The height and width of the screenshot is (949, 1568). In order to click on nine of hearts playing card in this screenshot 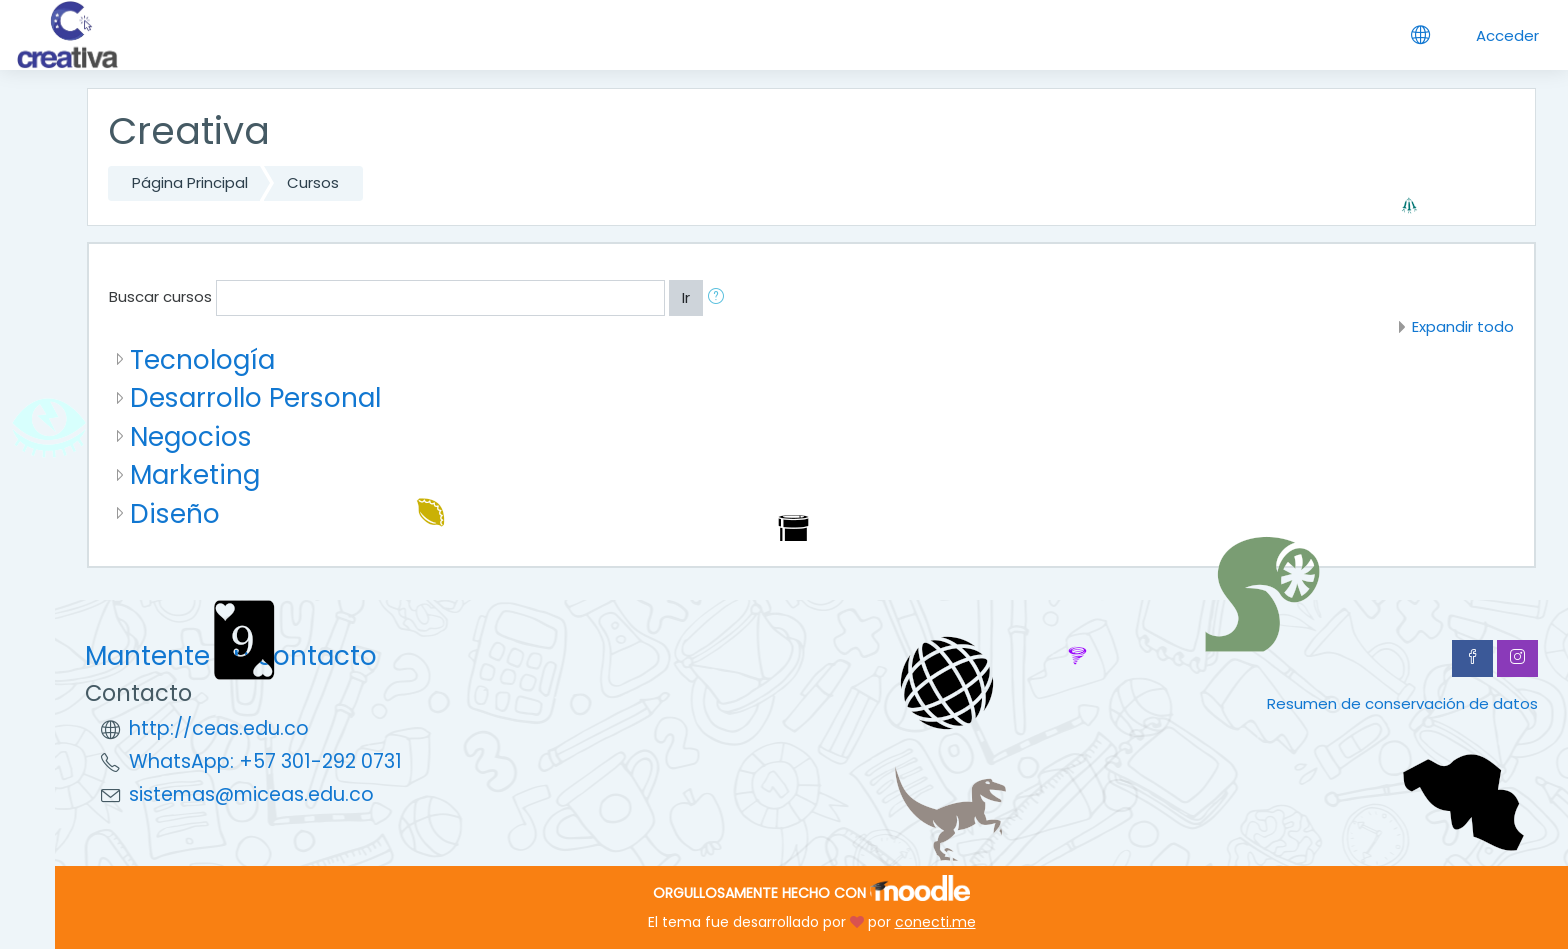, I will do `click(244, 640)`.